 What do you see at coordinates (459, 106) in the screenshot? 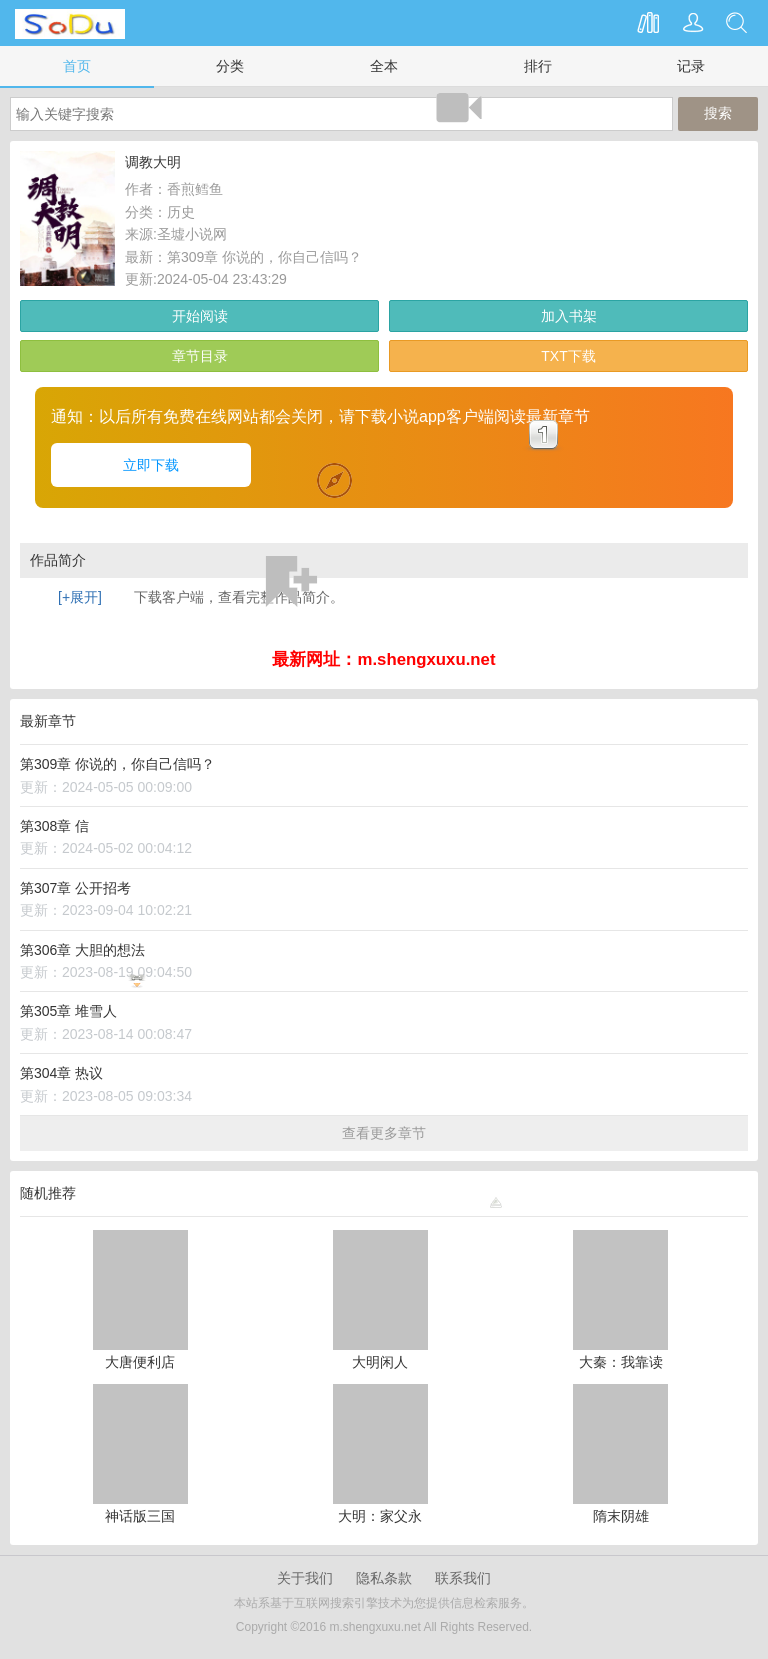
I see `access video files or library` at bounding box center [459, 106].